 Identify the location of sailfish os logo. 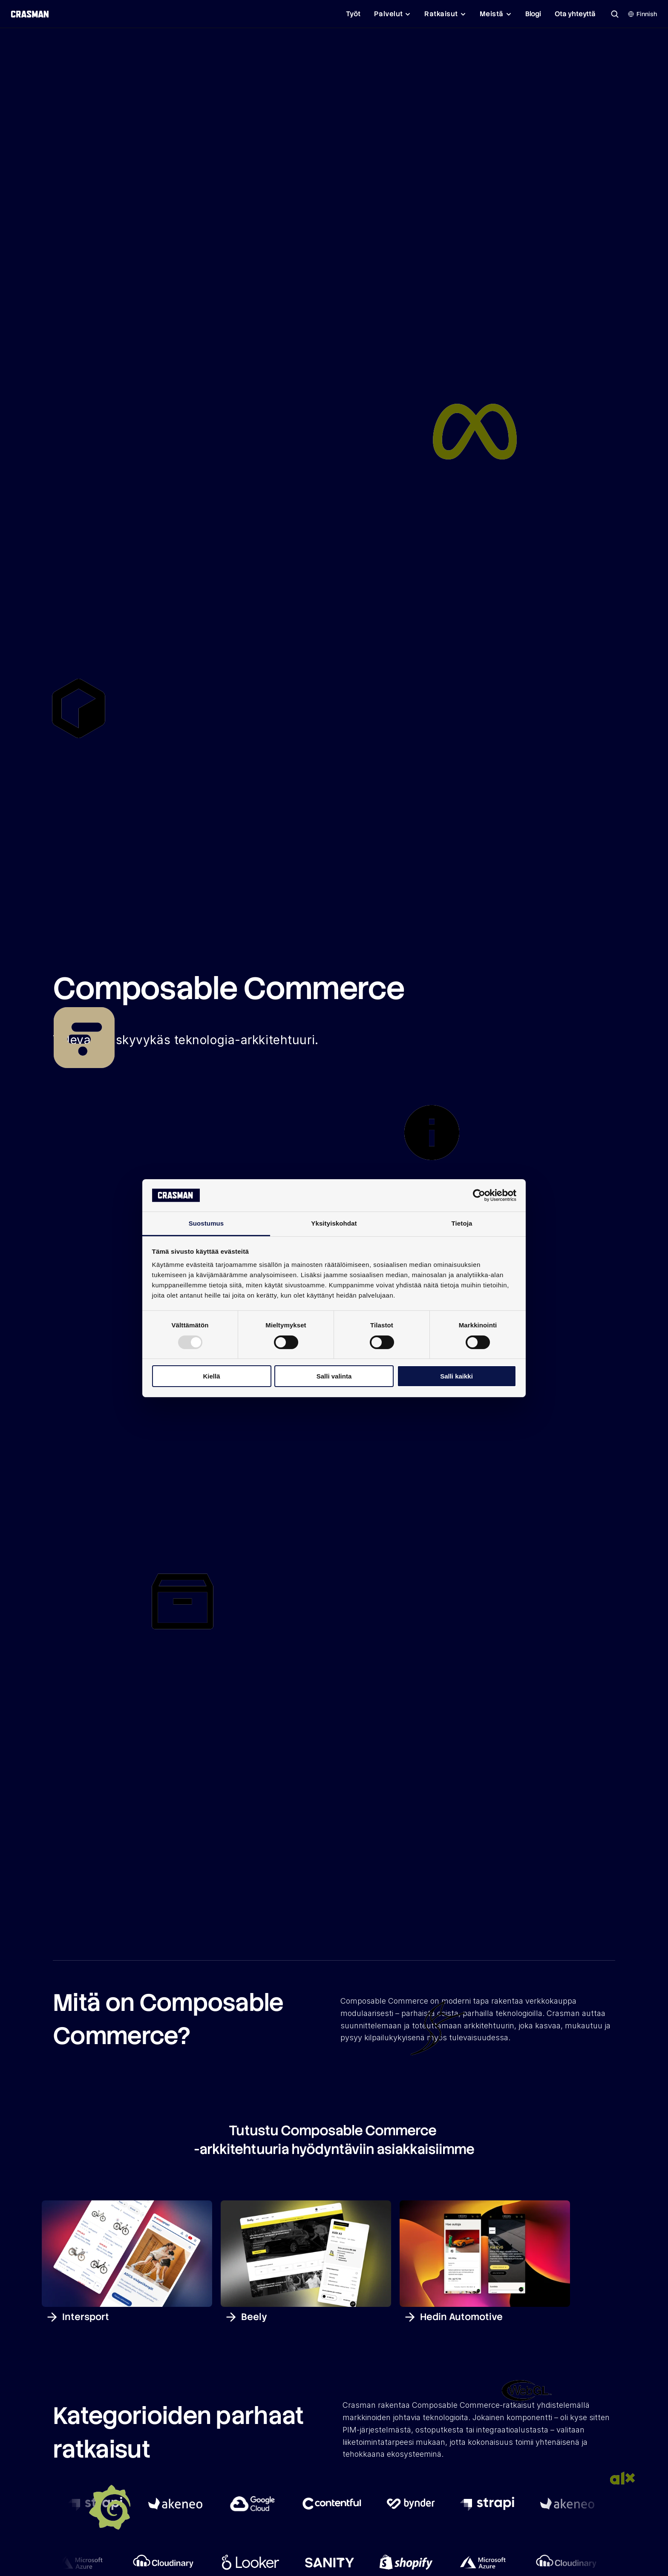
(438, 2028).